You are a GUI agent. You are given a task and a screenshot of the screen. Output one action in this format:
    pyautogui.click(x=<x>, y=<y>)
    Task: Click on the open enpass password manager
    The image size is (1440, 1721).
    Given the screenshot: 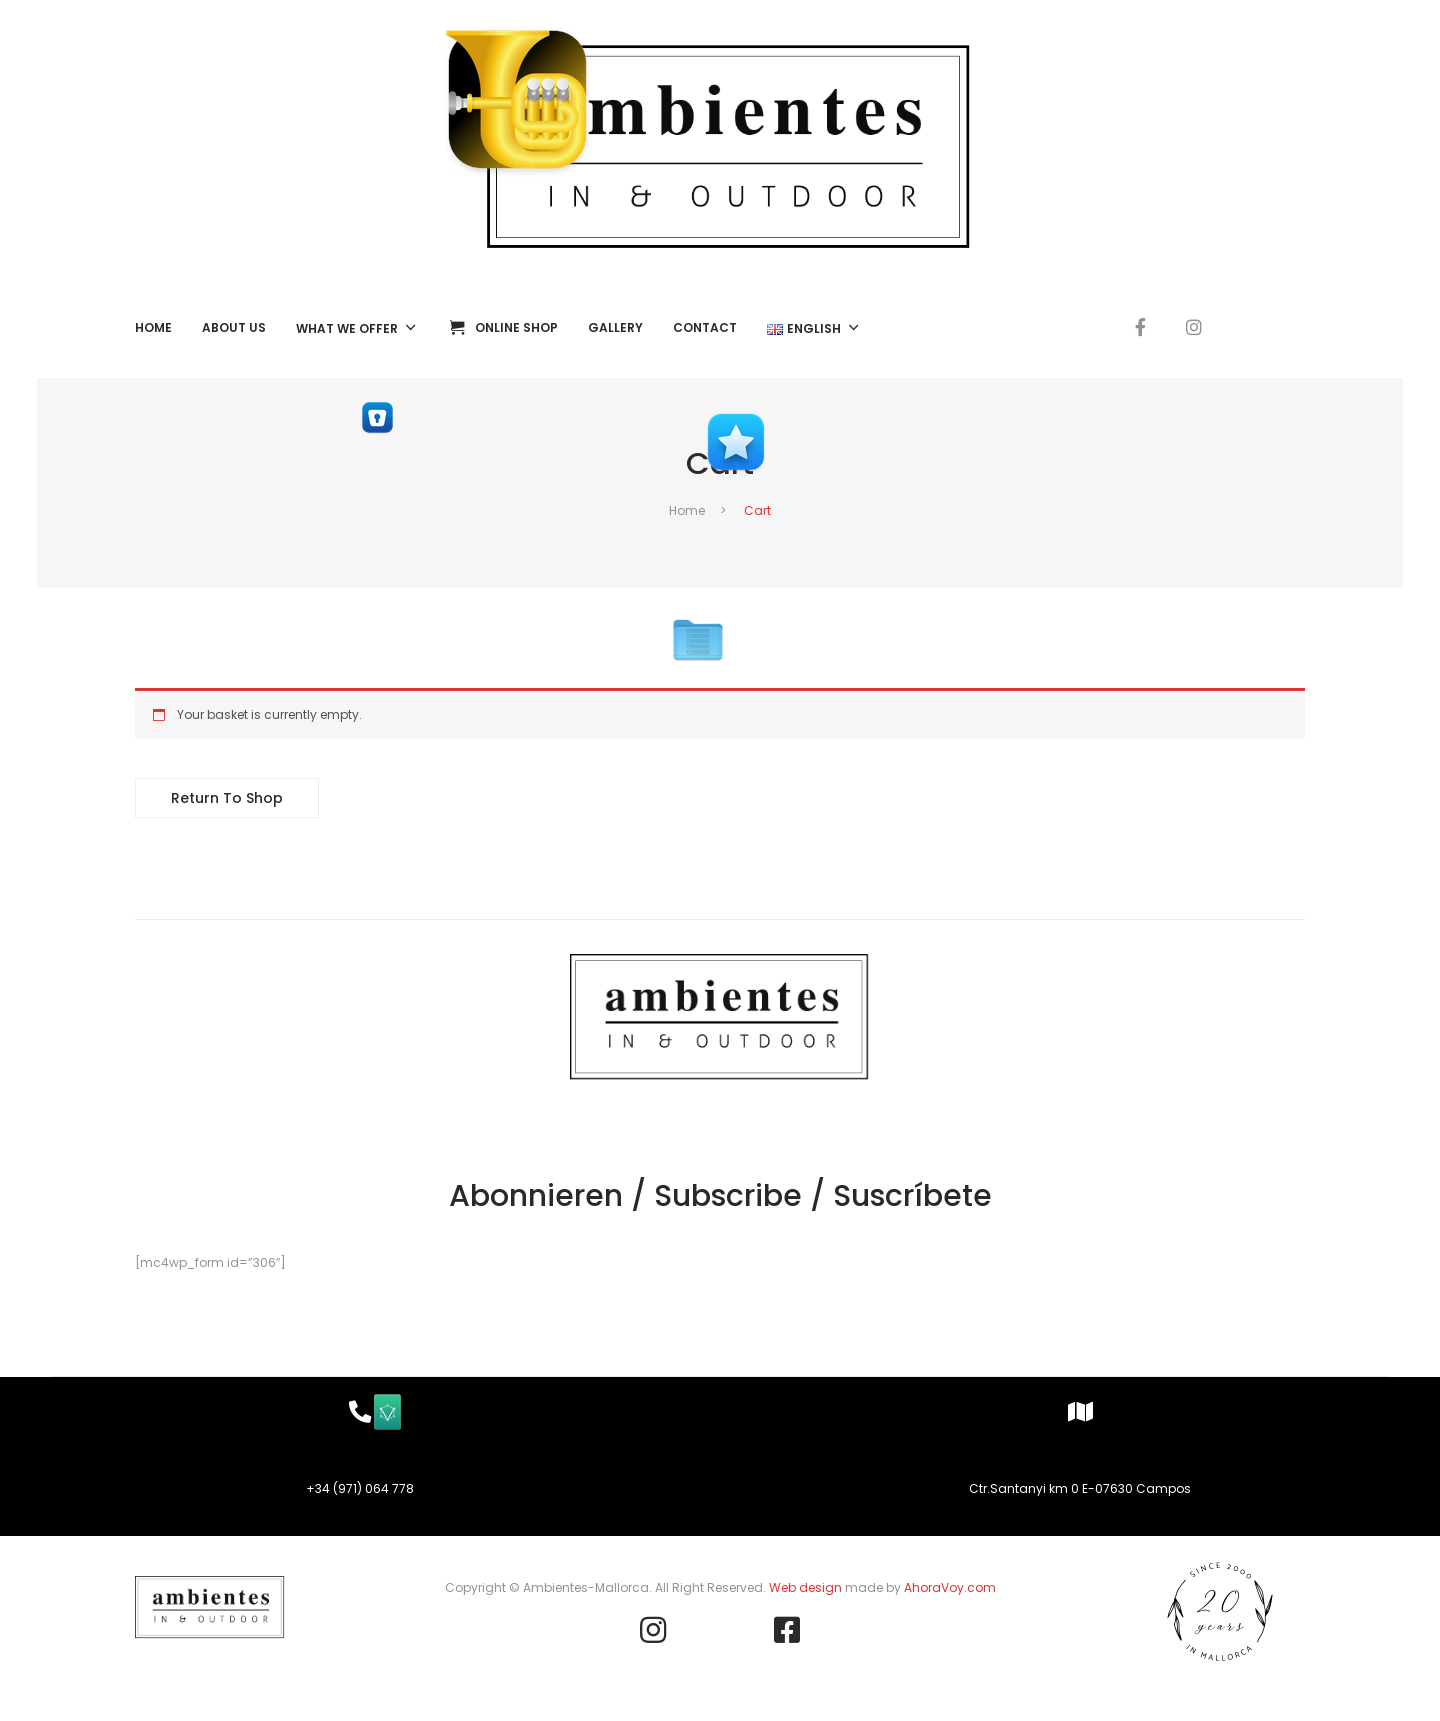 What is the action you would take?
    pyautogui.click(x=377, y=417)
    